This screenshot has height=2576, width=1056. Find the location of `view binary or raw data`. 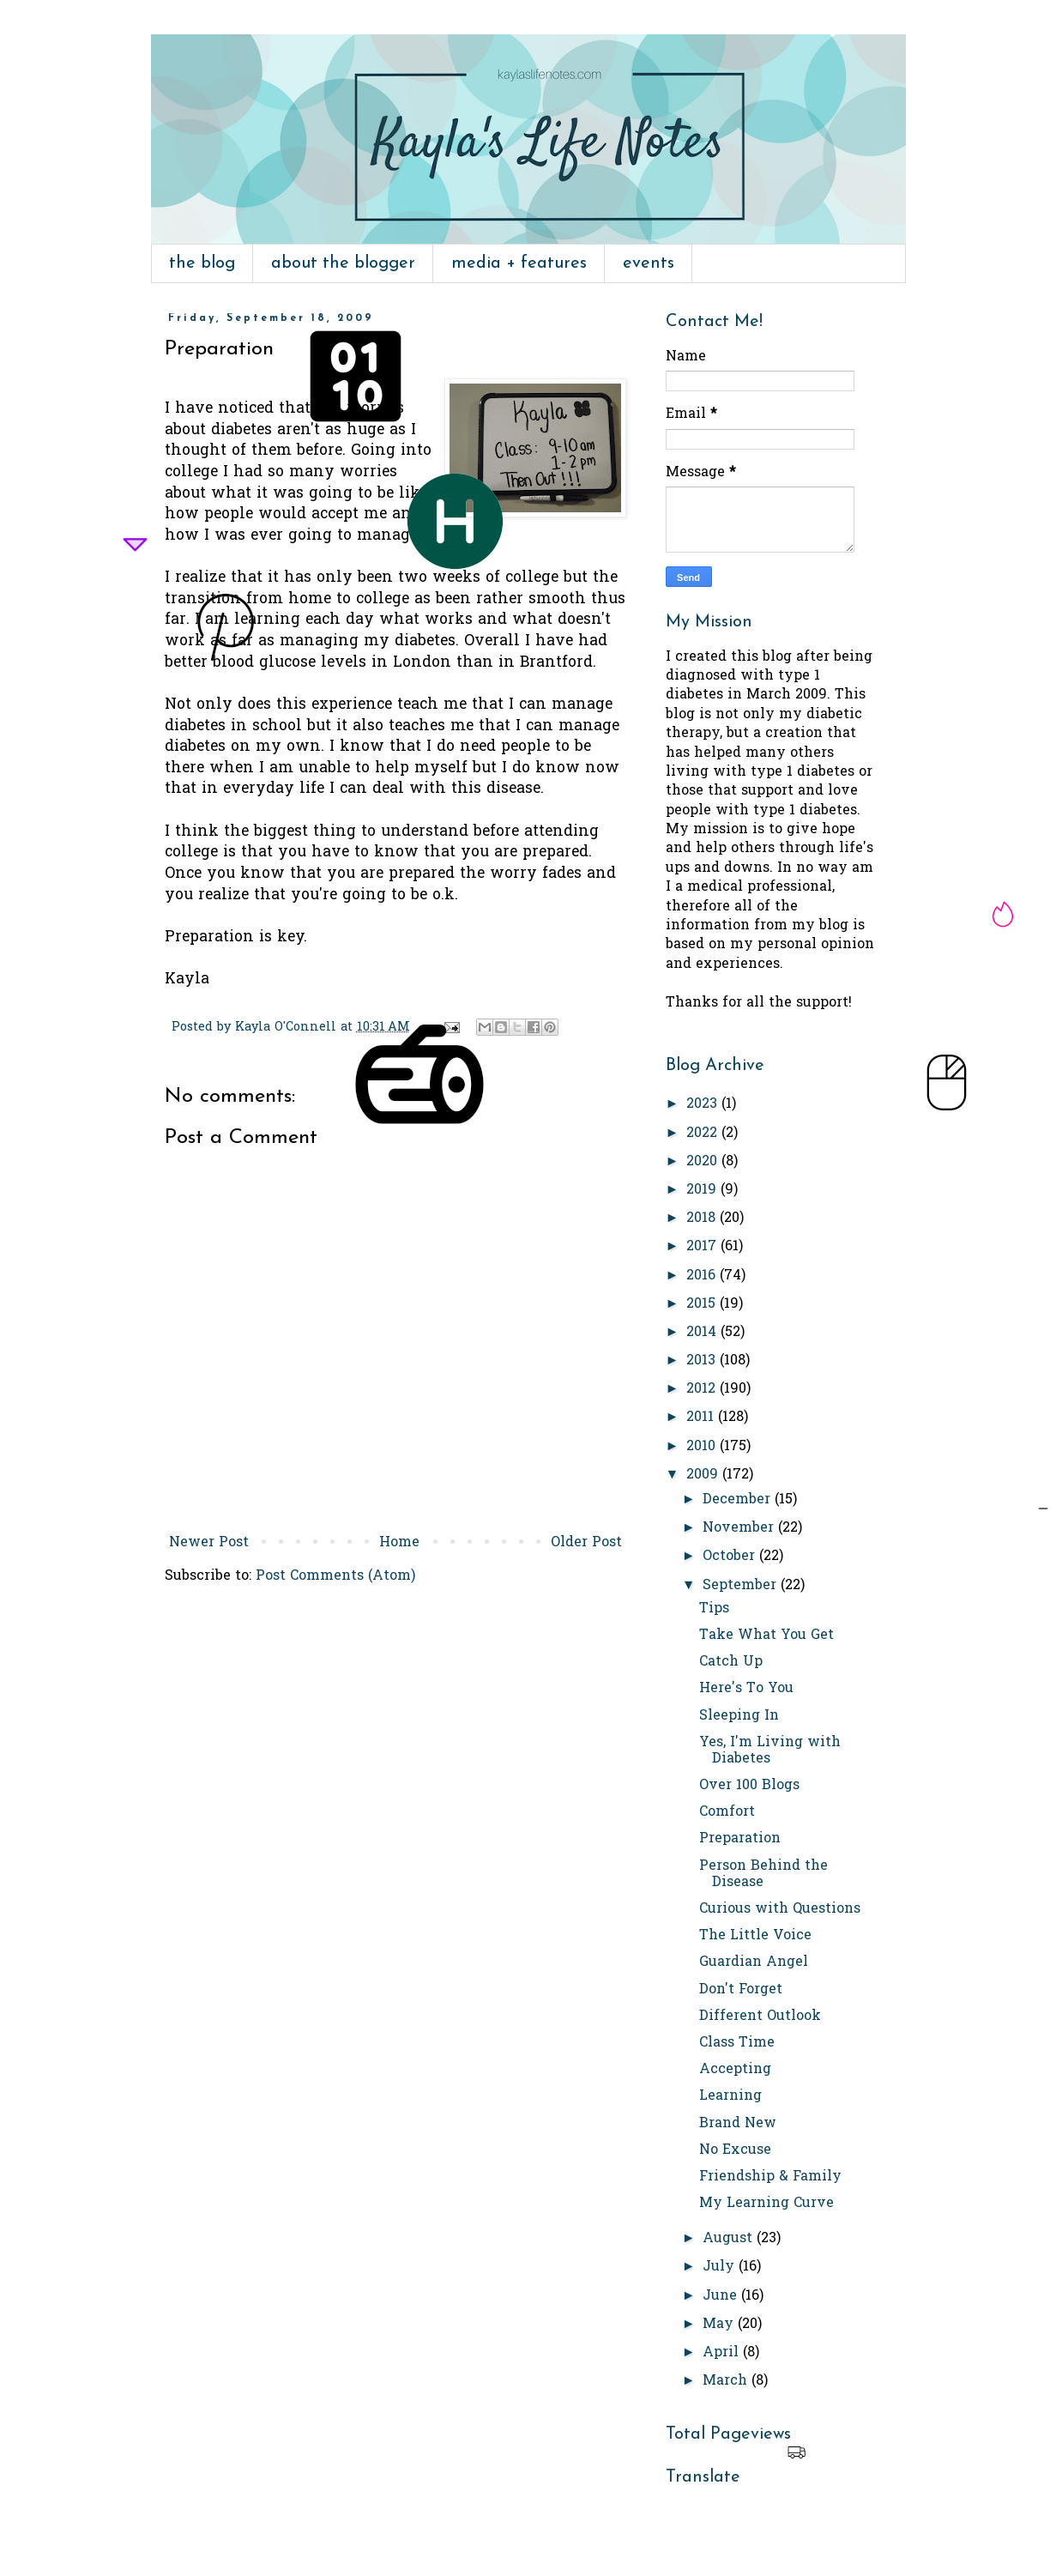

view binary or raw data is located at coordinates (355, 376).